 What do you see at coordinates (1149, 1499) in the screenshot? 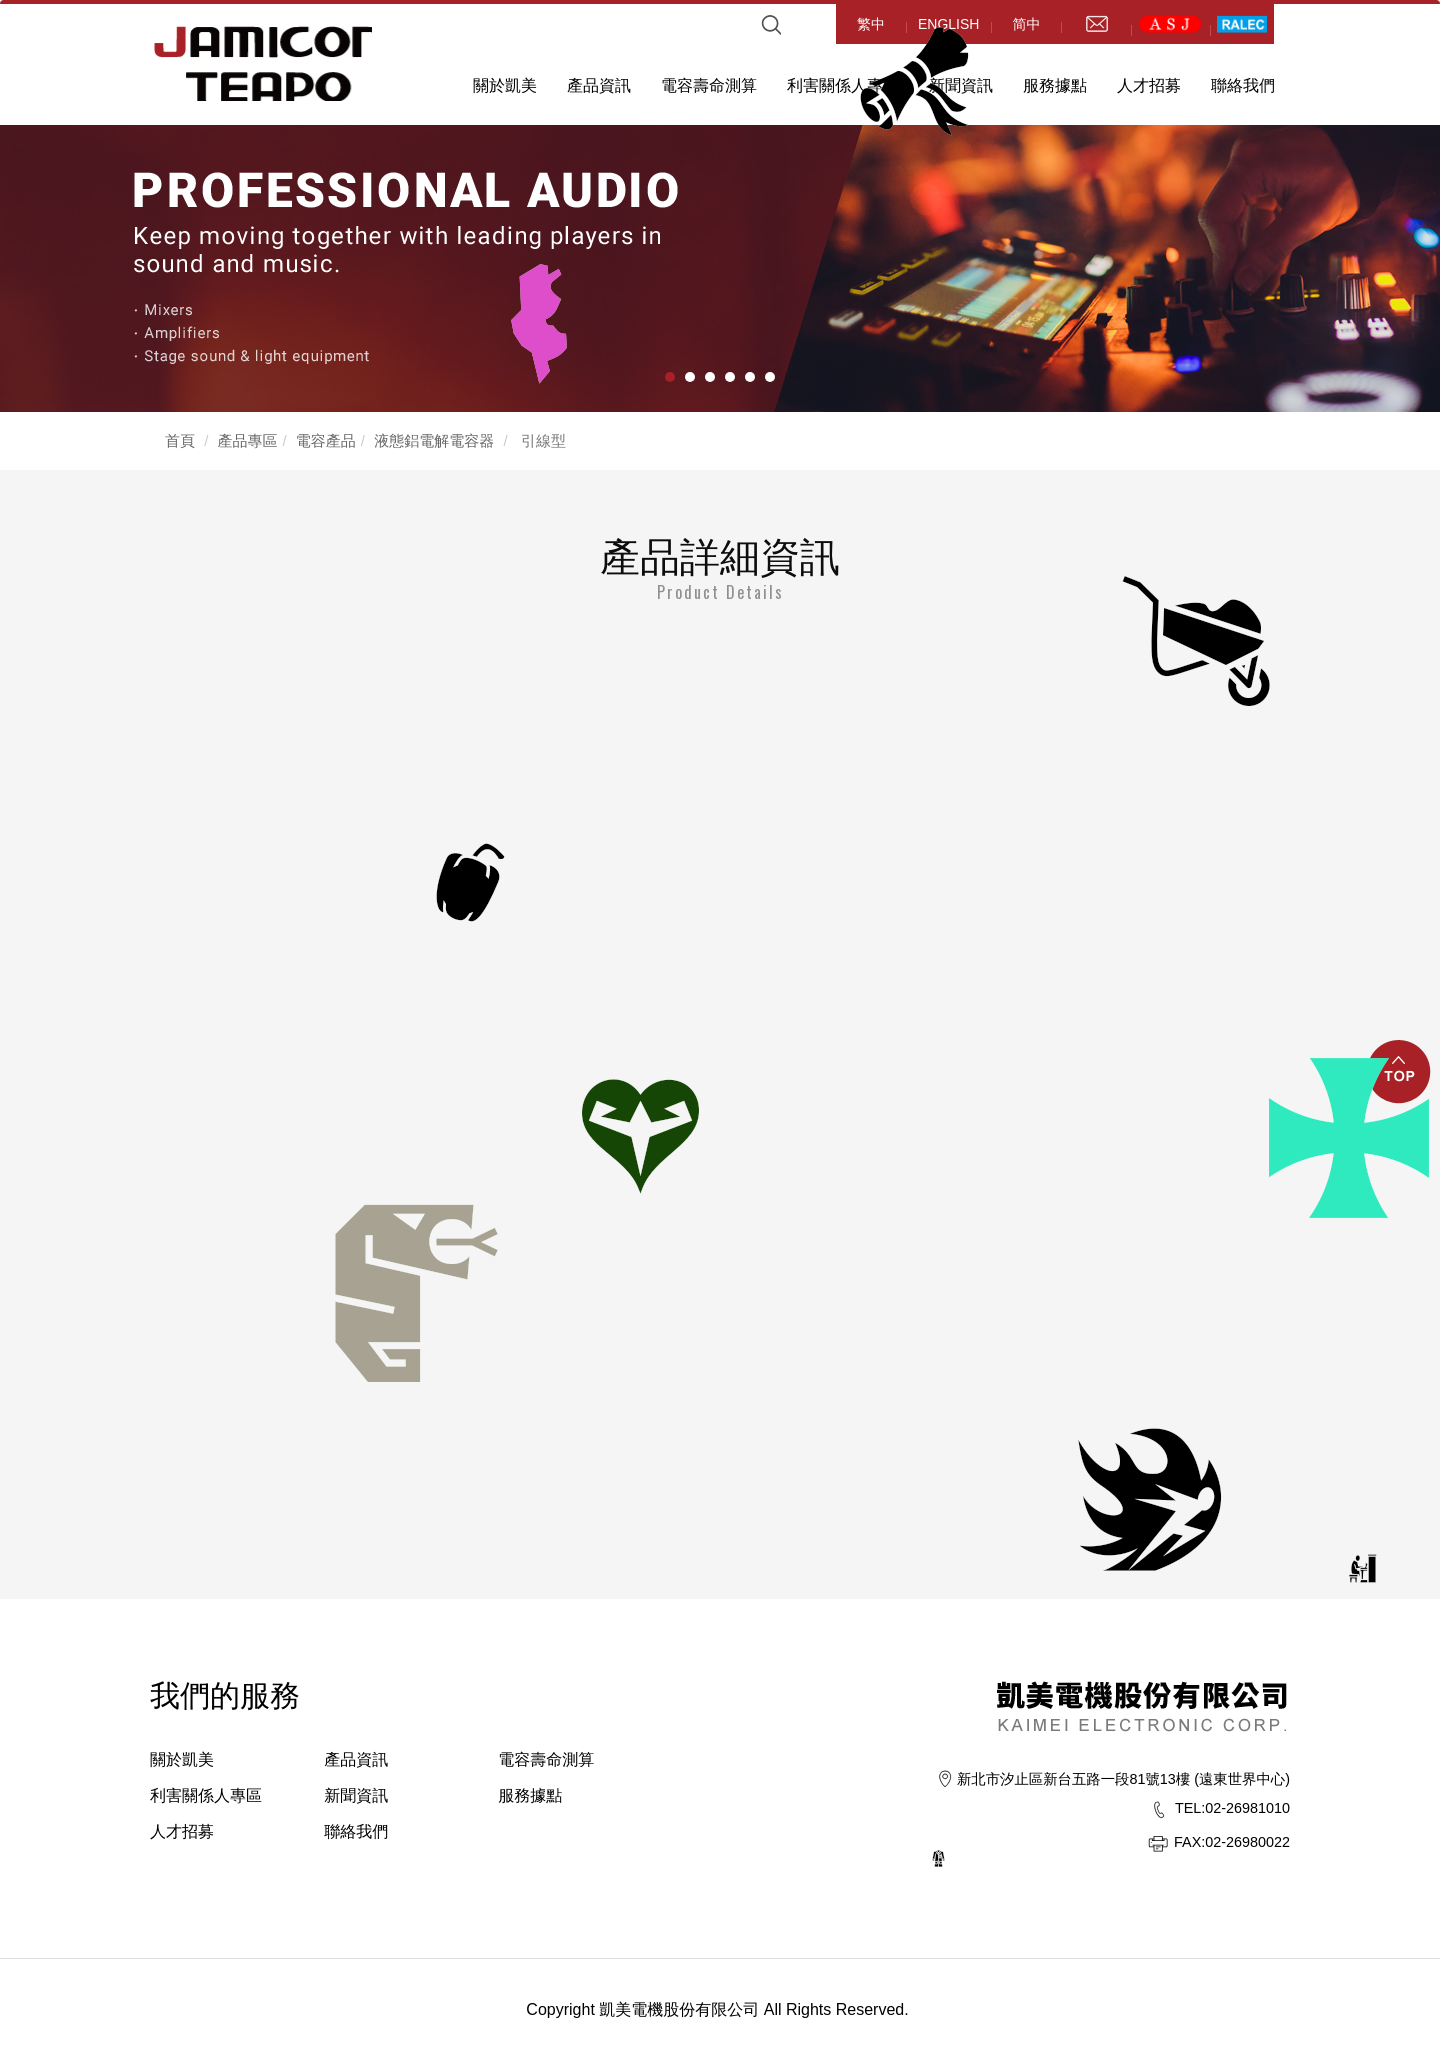
I see `activate speed boost or sprint ability` at bounding box center [1149, 1499].